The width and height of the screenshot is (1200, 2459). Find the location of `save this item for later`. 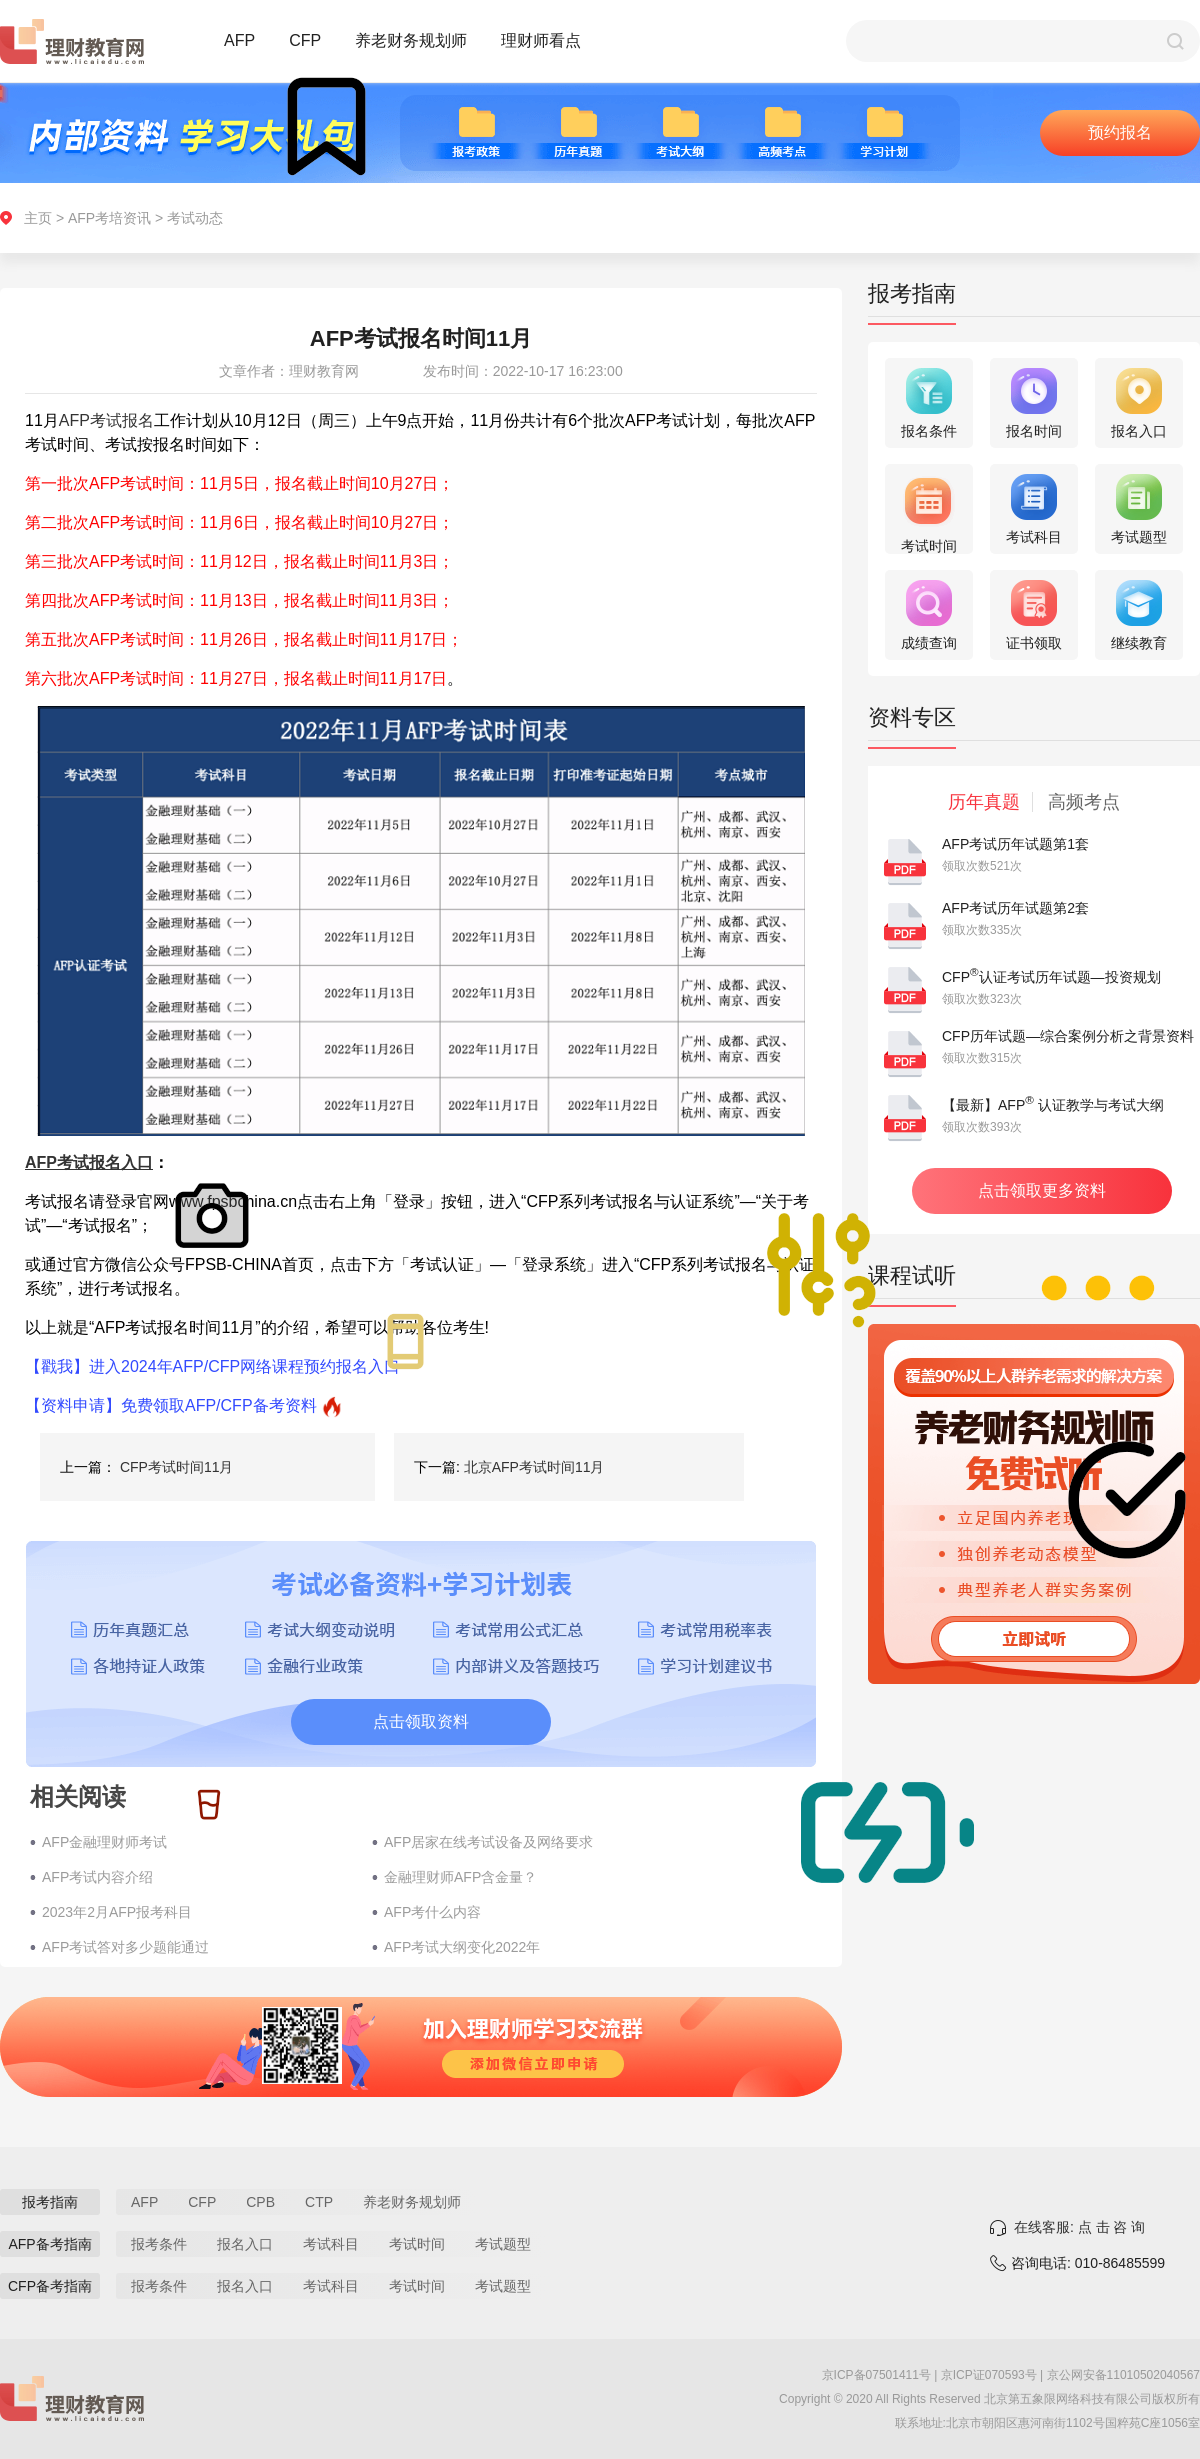

save this item for later is located at coordinates (326, 126).